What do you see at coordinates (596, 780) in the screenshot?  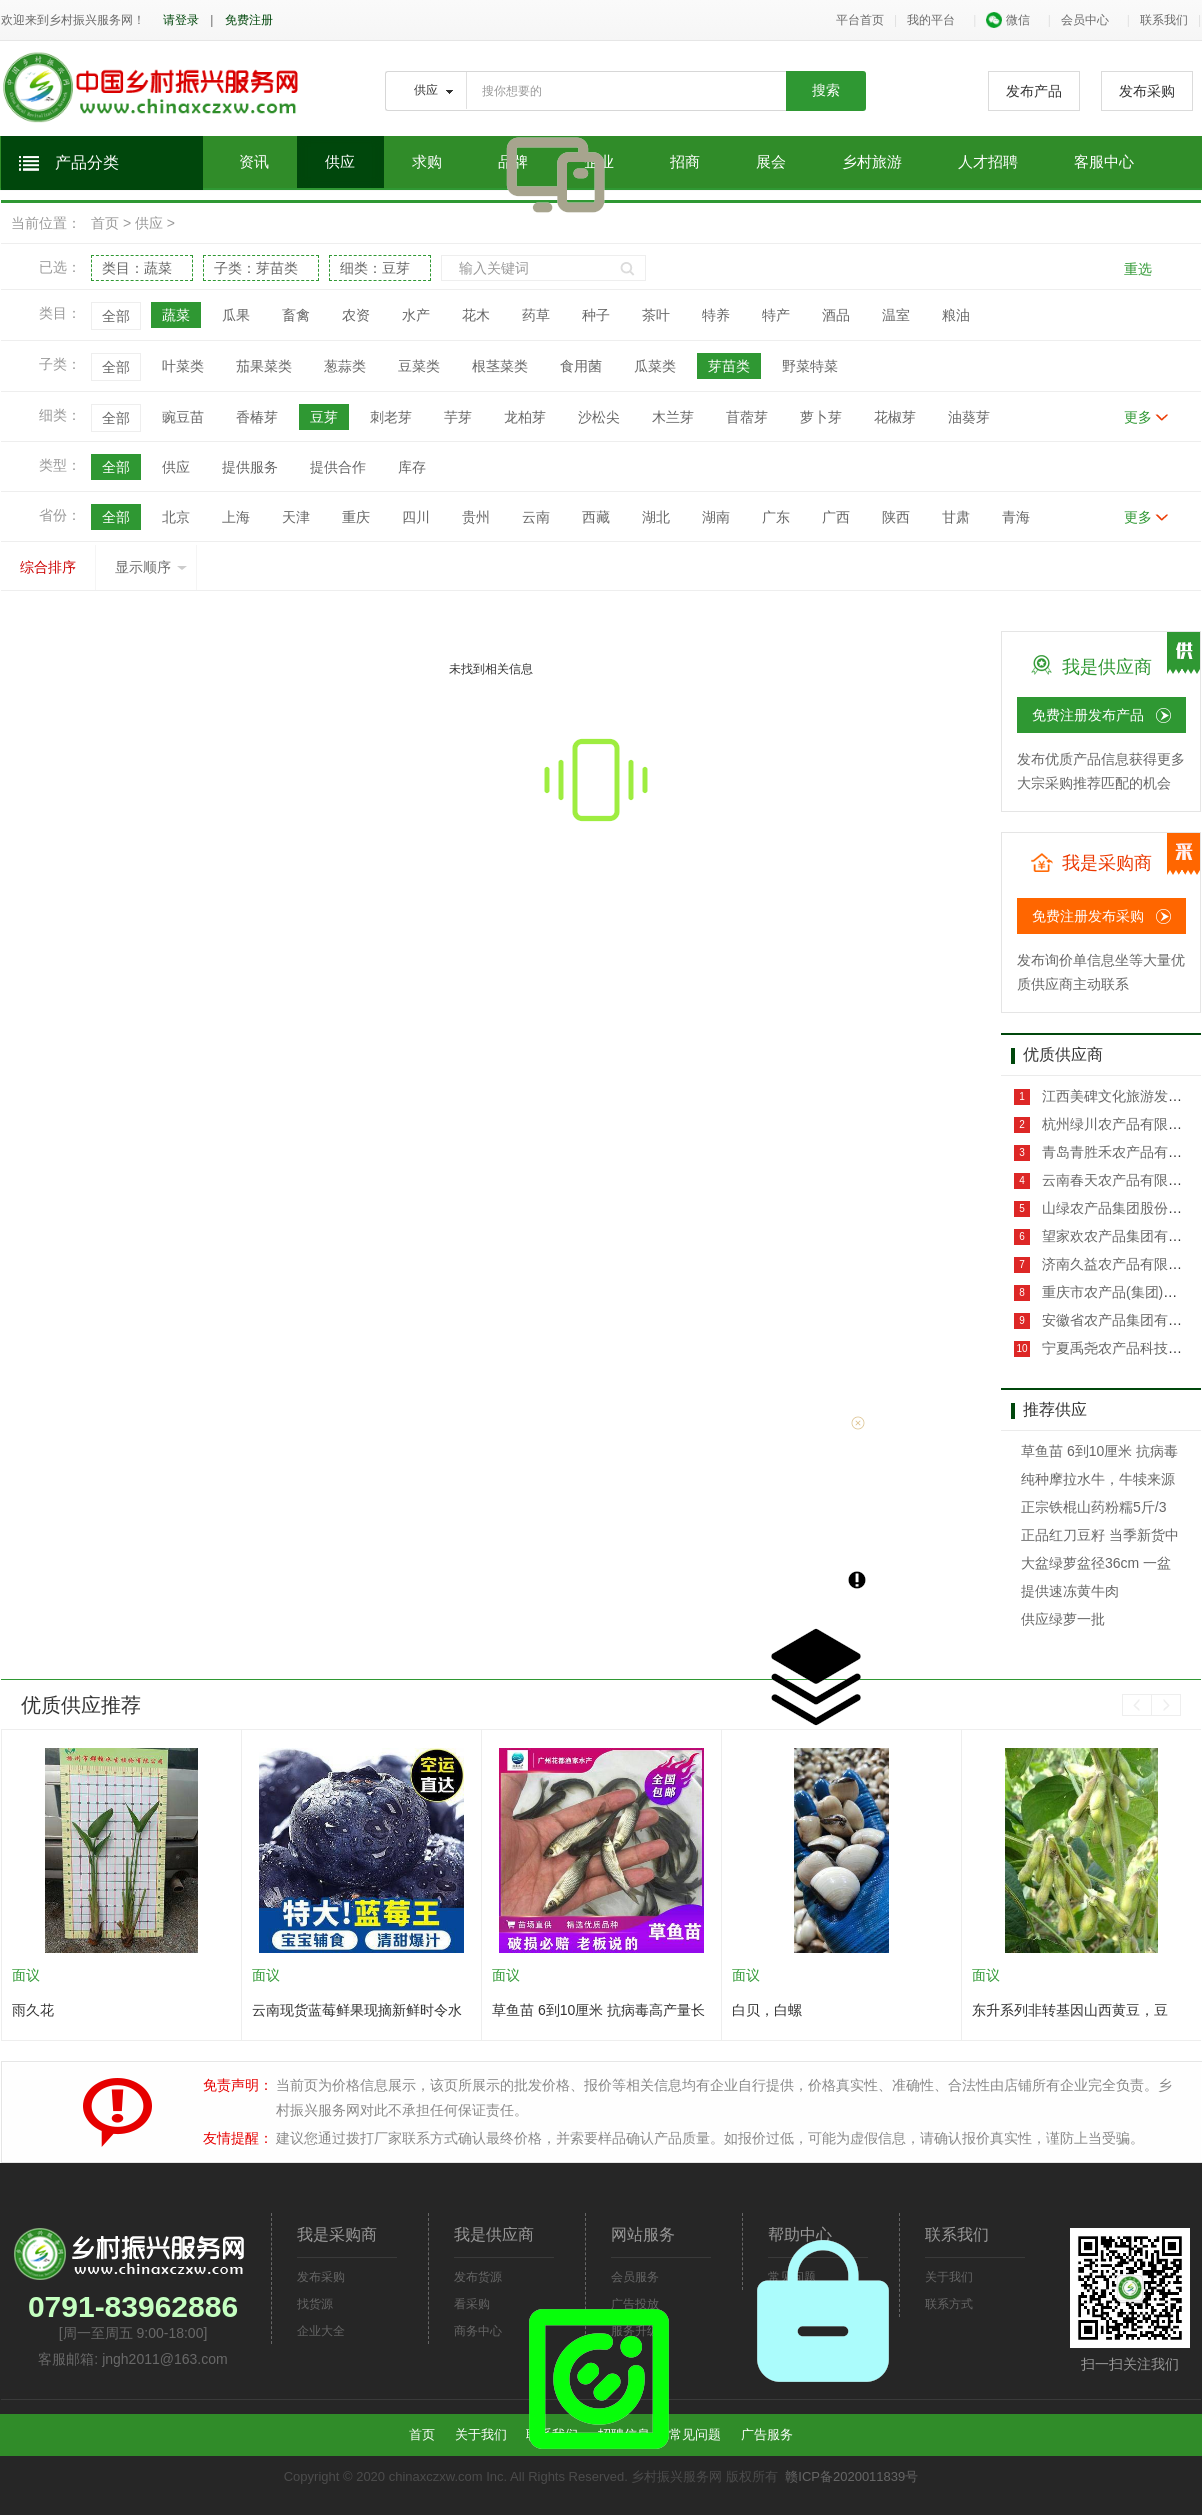 I see `toggle vibrate mode on device` at bounding box center [596, 780].